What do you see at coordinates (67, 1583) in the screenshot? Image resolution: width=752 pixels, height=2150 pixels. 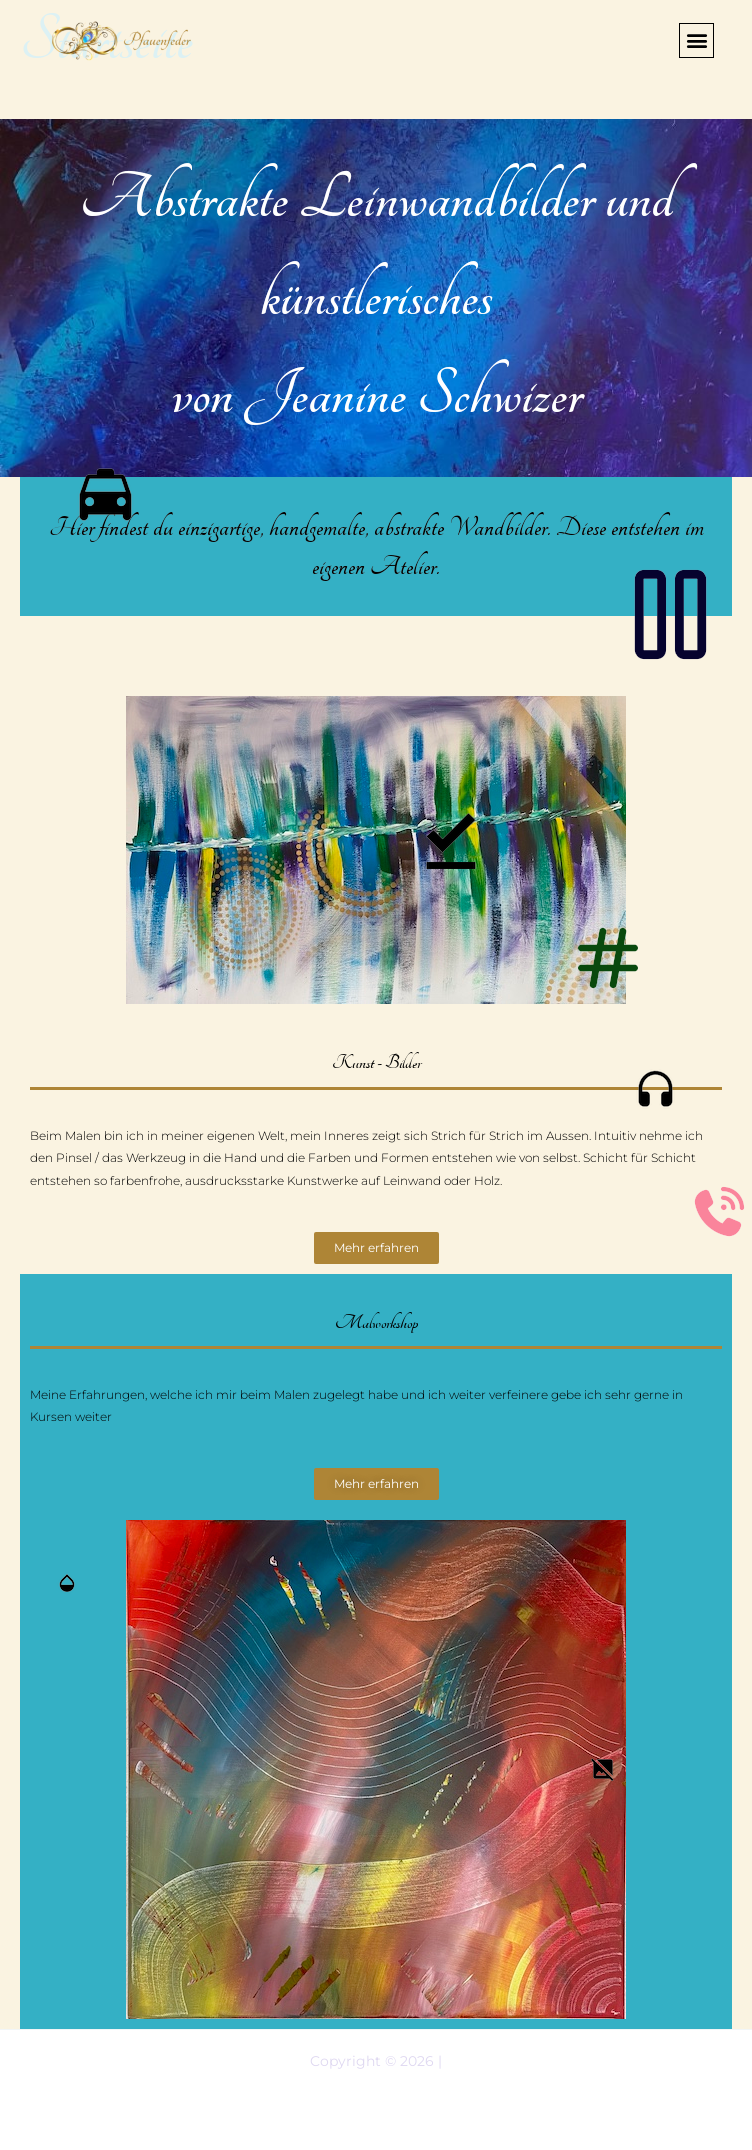 I see `adjust transparency or opacity settings` at bounding box center [67, 1583].